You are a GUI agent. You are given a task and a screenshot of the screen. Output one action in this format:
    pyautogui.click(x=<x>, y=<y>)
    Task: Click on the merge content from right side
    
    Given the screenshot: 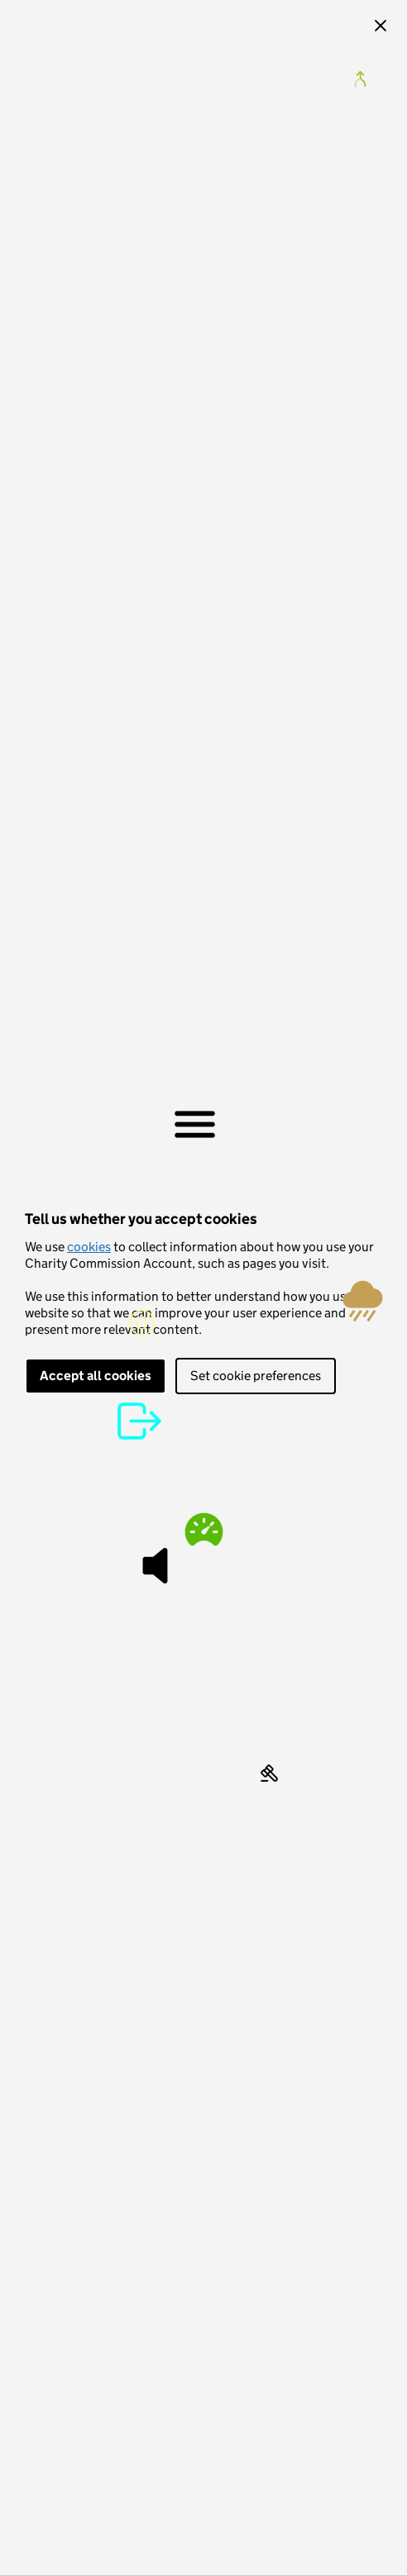 What is the action you would take?
    pyautogui.click(x=360, y=79)
    